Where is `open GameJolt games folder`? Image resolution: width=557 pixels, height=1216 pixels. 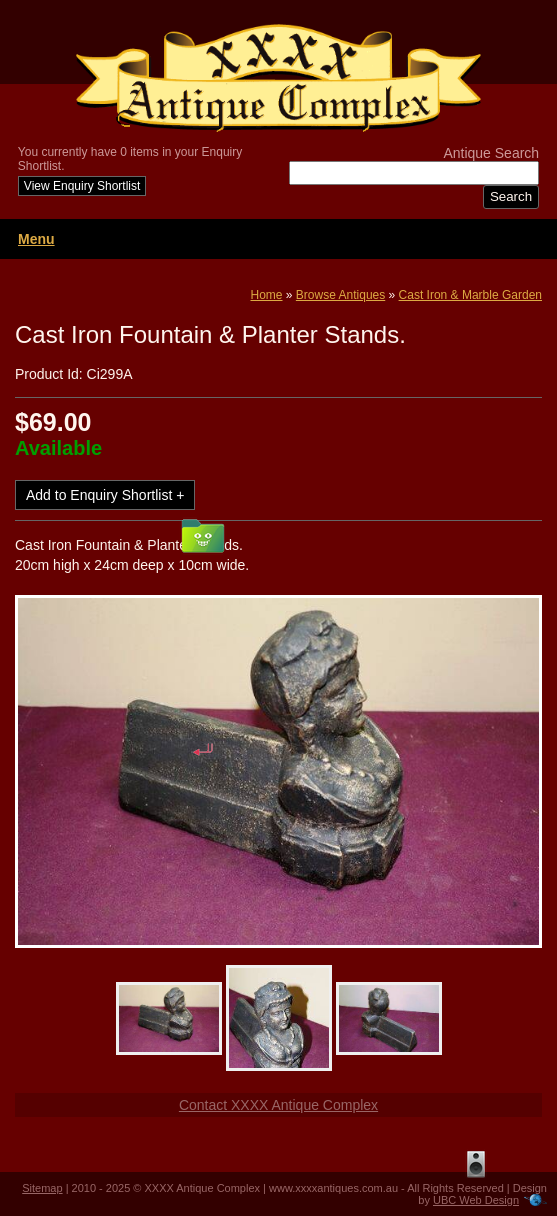 open GameJolt games folder is located at coordinates (203, 537).